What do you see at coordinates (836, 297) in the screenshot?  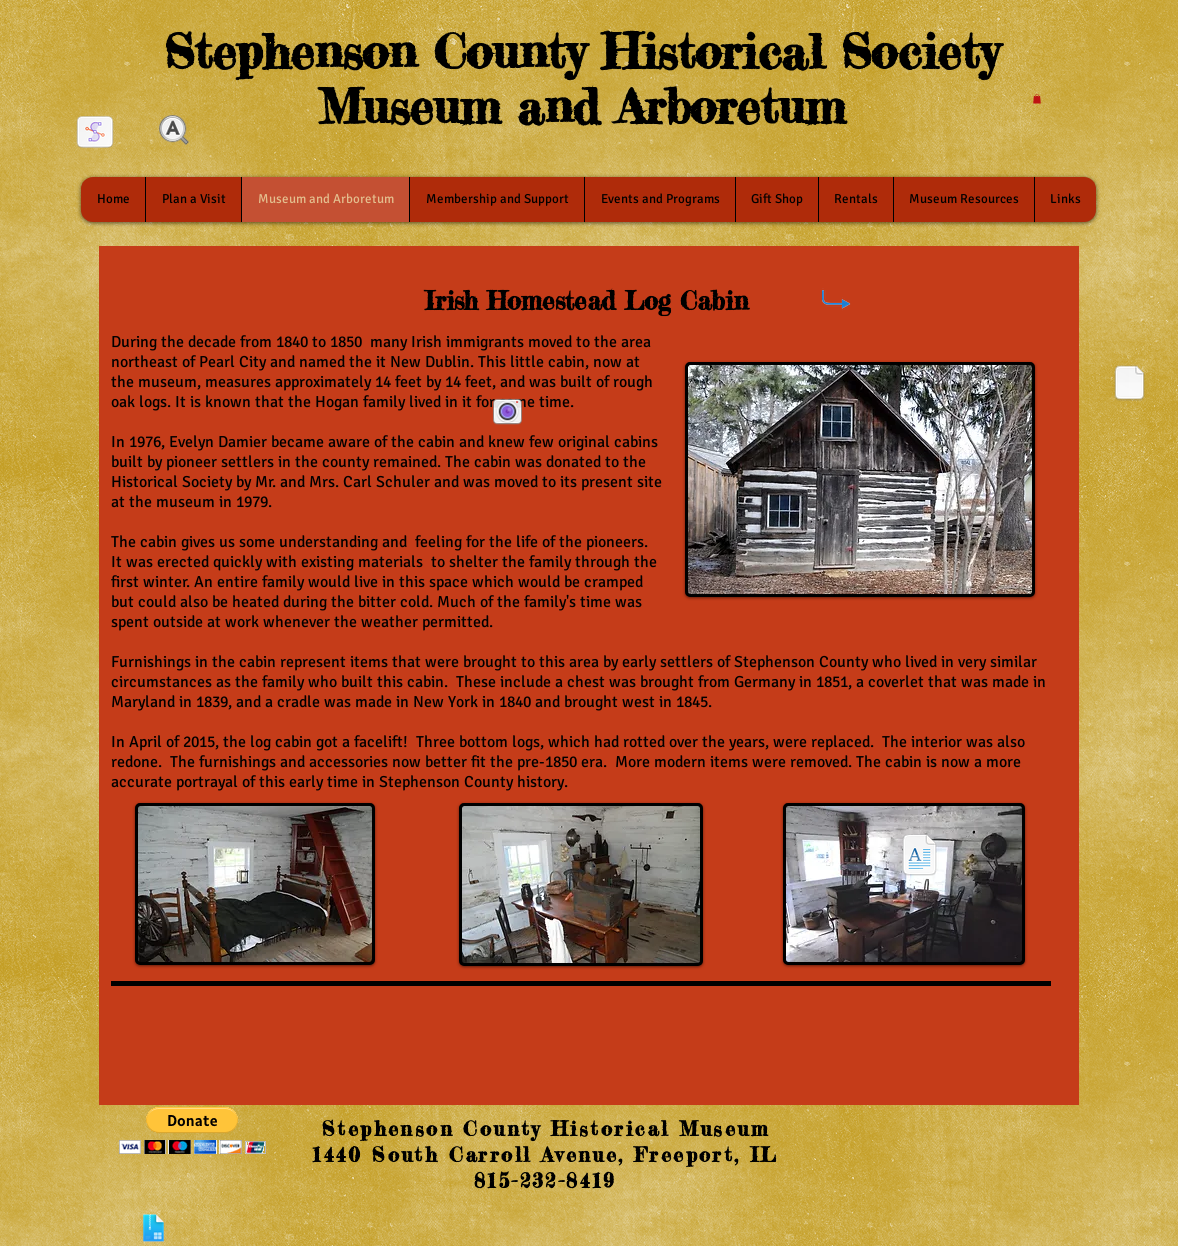 I see `forward this email to another recipient` at bounding box center [836, 297].